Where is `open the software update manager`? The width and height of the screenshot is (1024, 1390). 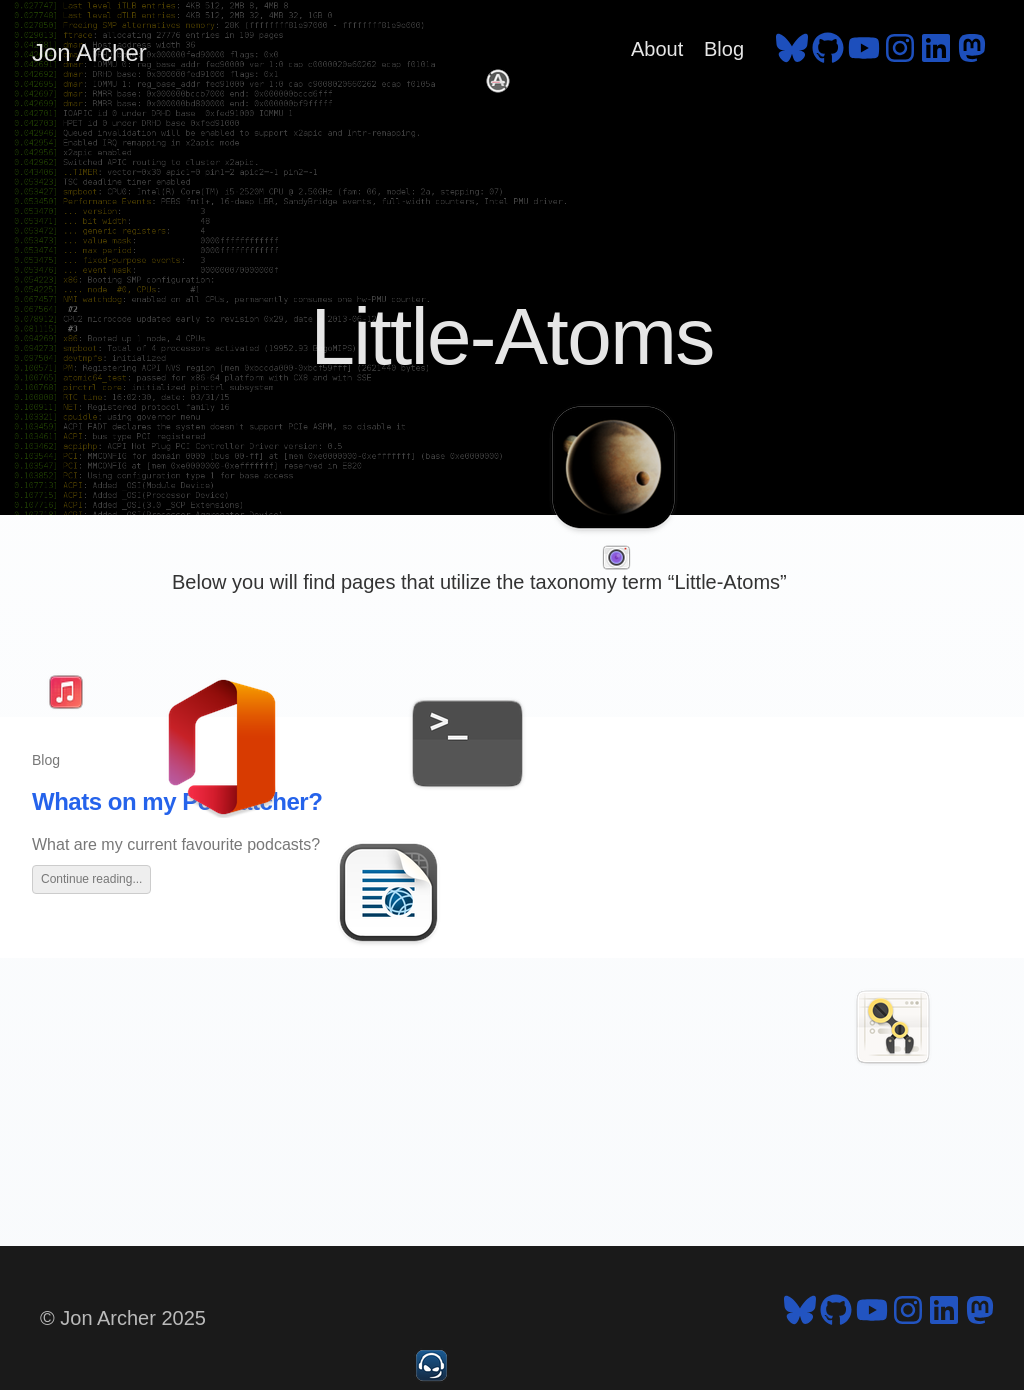
open the software update manager is located at coordinates (498, 81).